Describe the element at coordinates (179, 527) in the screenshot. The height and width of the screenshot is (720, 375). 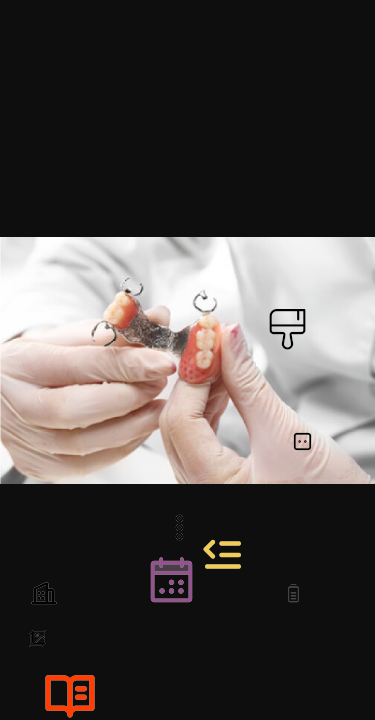
I see `open more options menu` at that location.